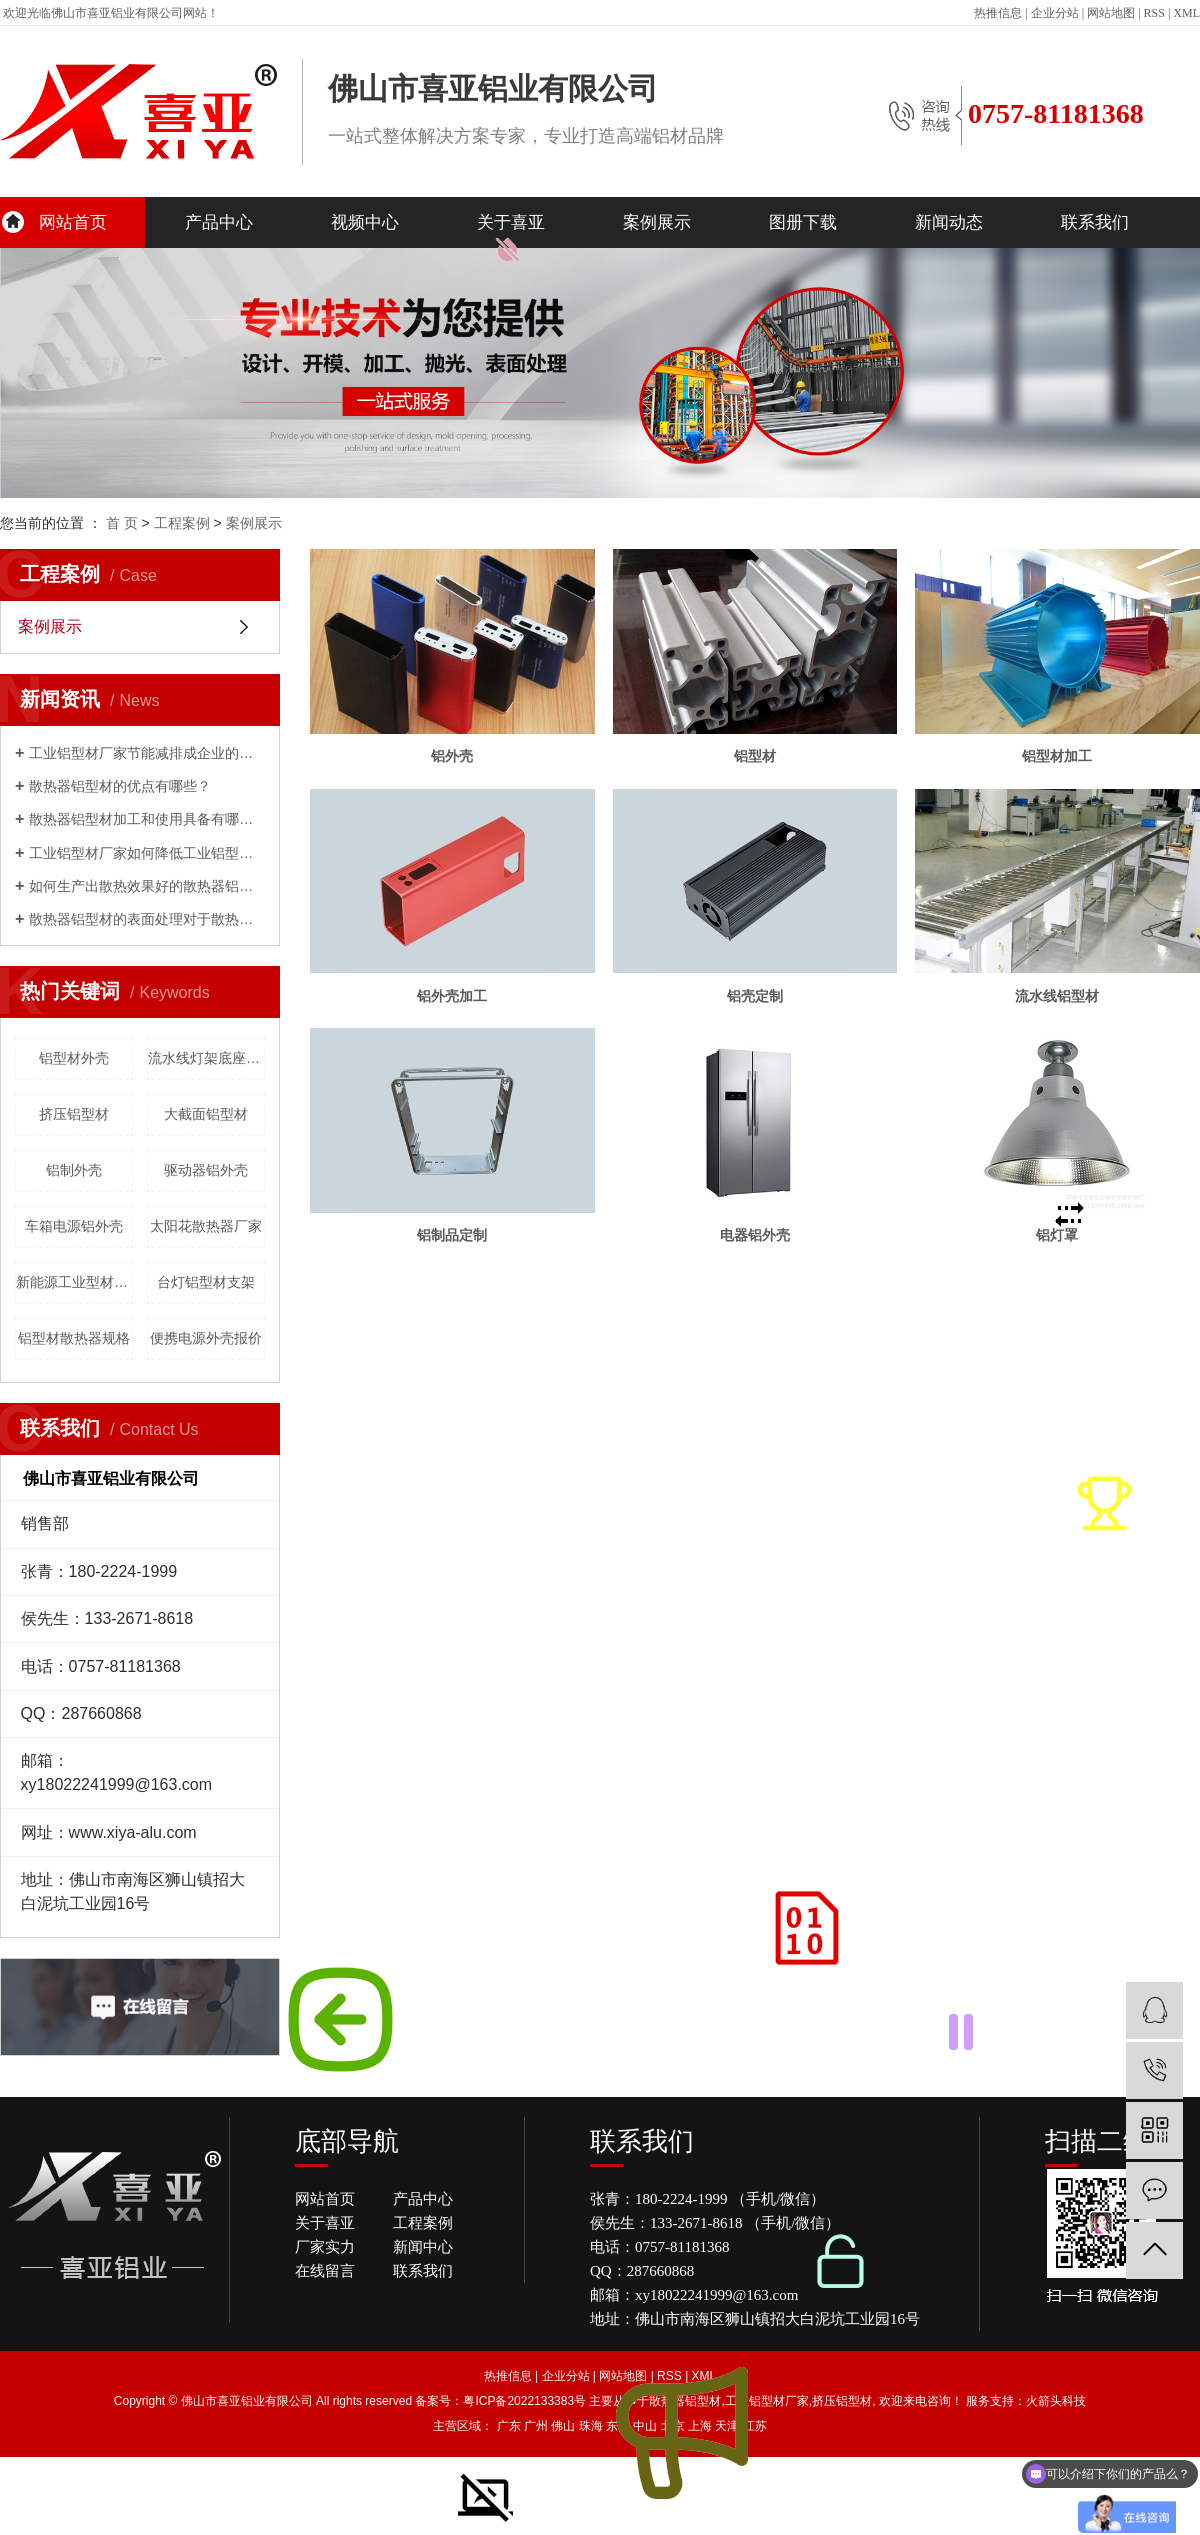  What do you see at coordinates (1069, 1214) in the screenshot?
I see `view route with multiple stops` at bounding box center [1069, 1214].